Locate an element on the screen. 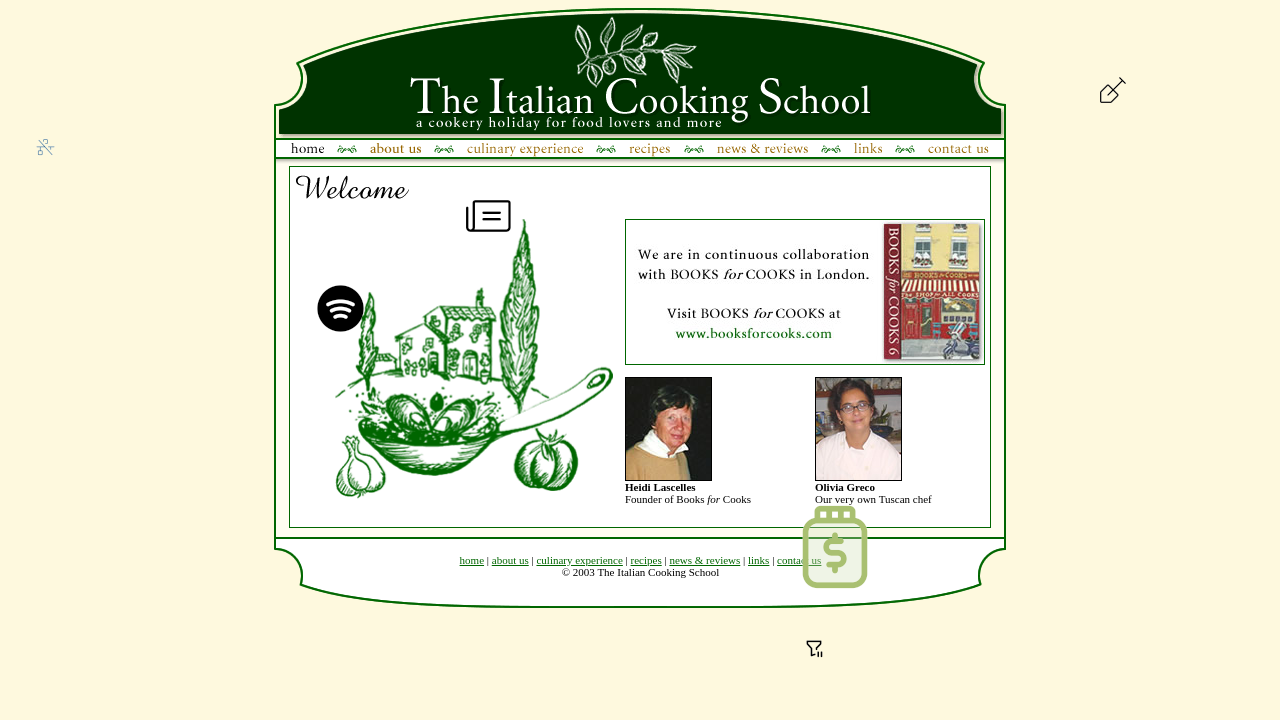 This screenshot has height=720, width=1280. network connection unavailable or disabled is located at coordinates (45, 147).